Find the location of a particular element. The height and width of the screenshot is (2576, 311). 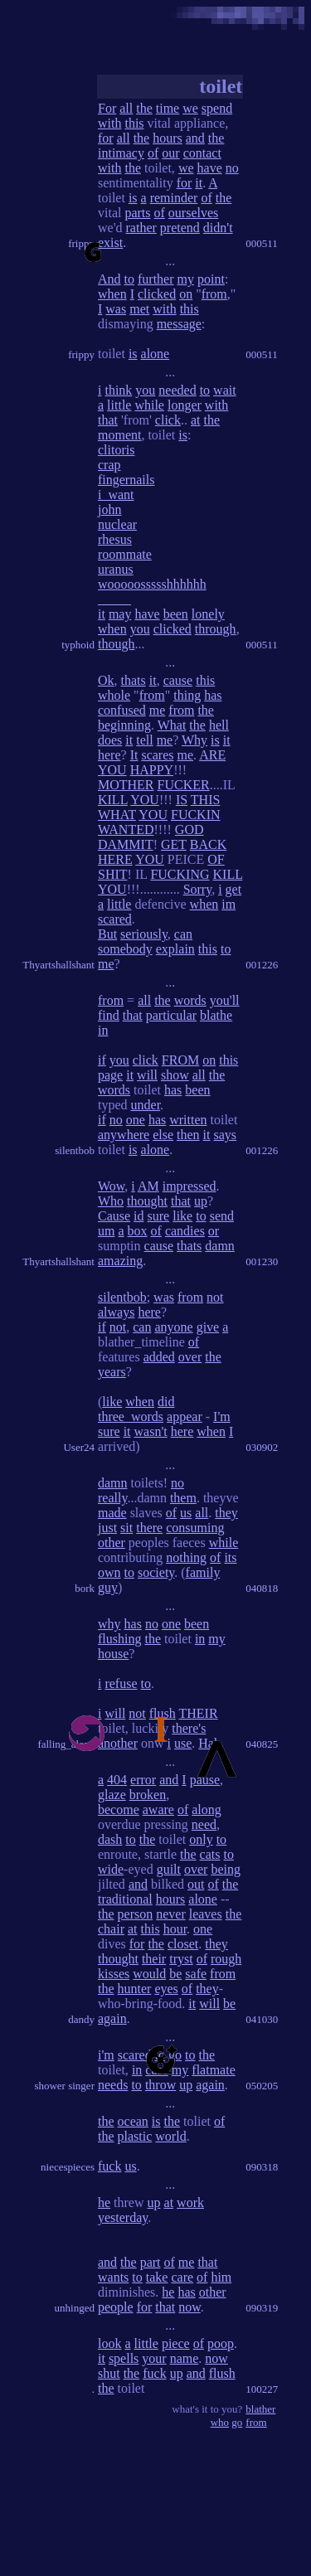

open instapaper app is located at coordinates (161, 1729).